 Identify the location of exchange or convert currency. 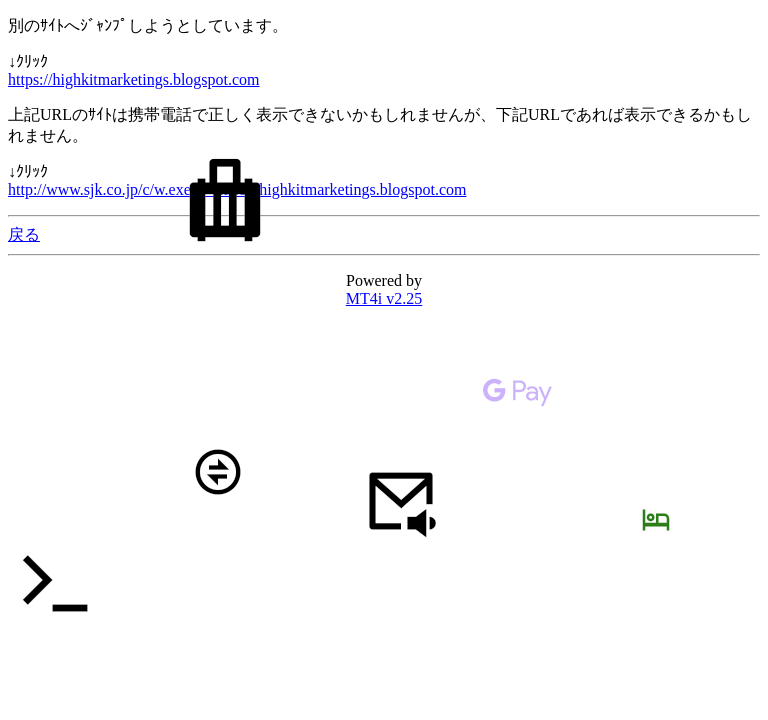
(218, 472).